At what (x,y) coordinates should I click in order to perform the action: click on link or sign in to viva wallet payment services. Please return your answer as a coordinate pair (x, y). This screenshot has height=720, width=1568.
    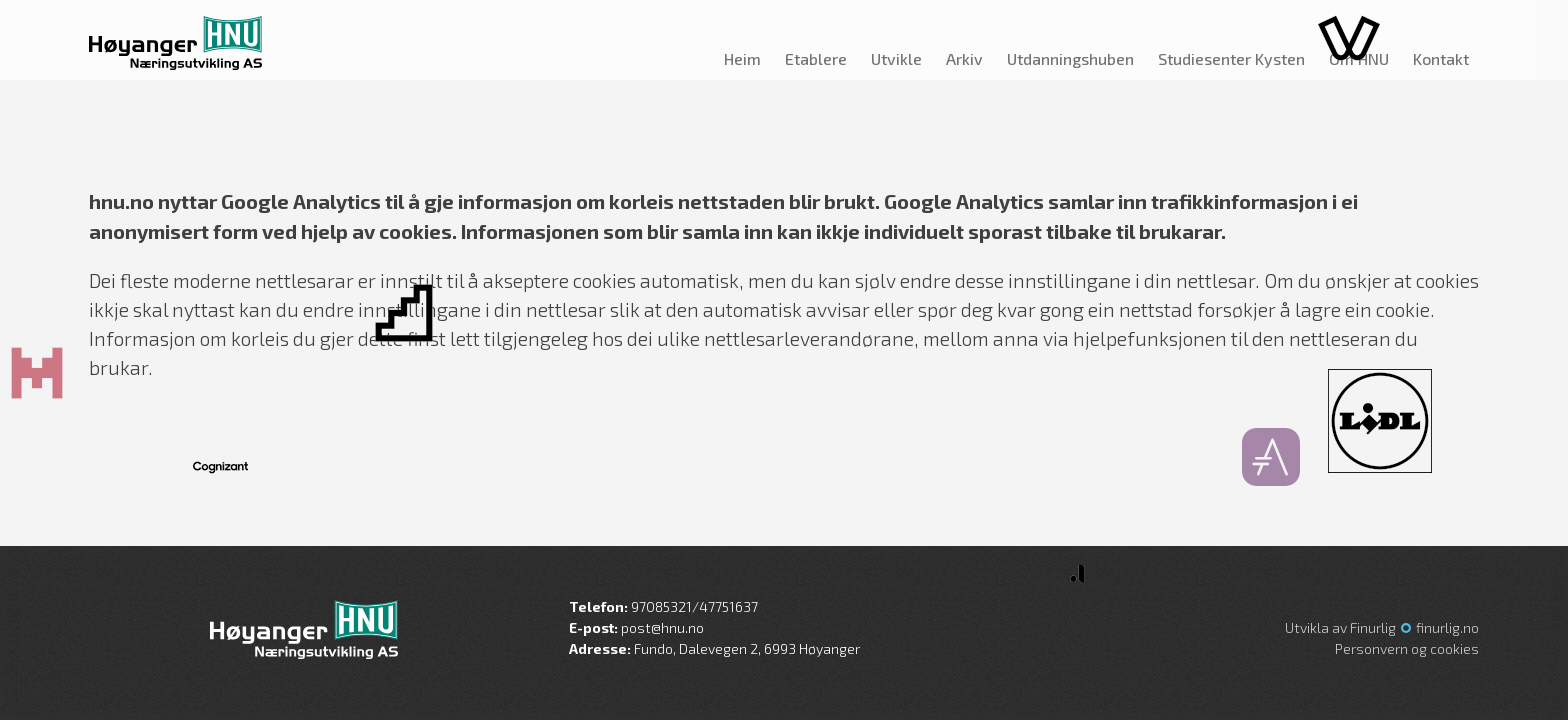
    Looking at the image, I should click on (1349, 38).